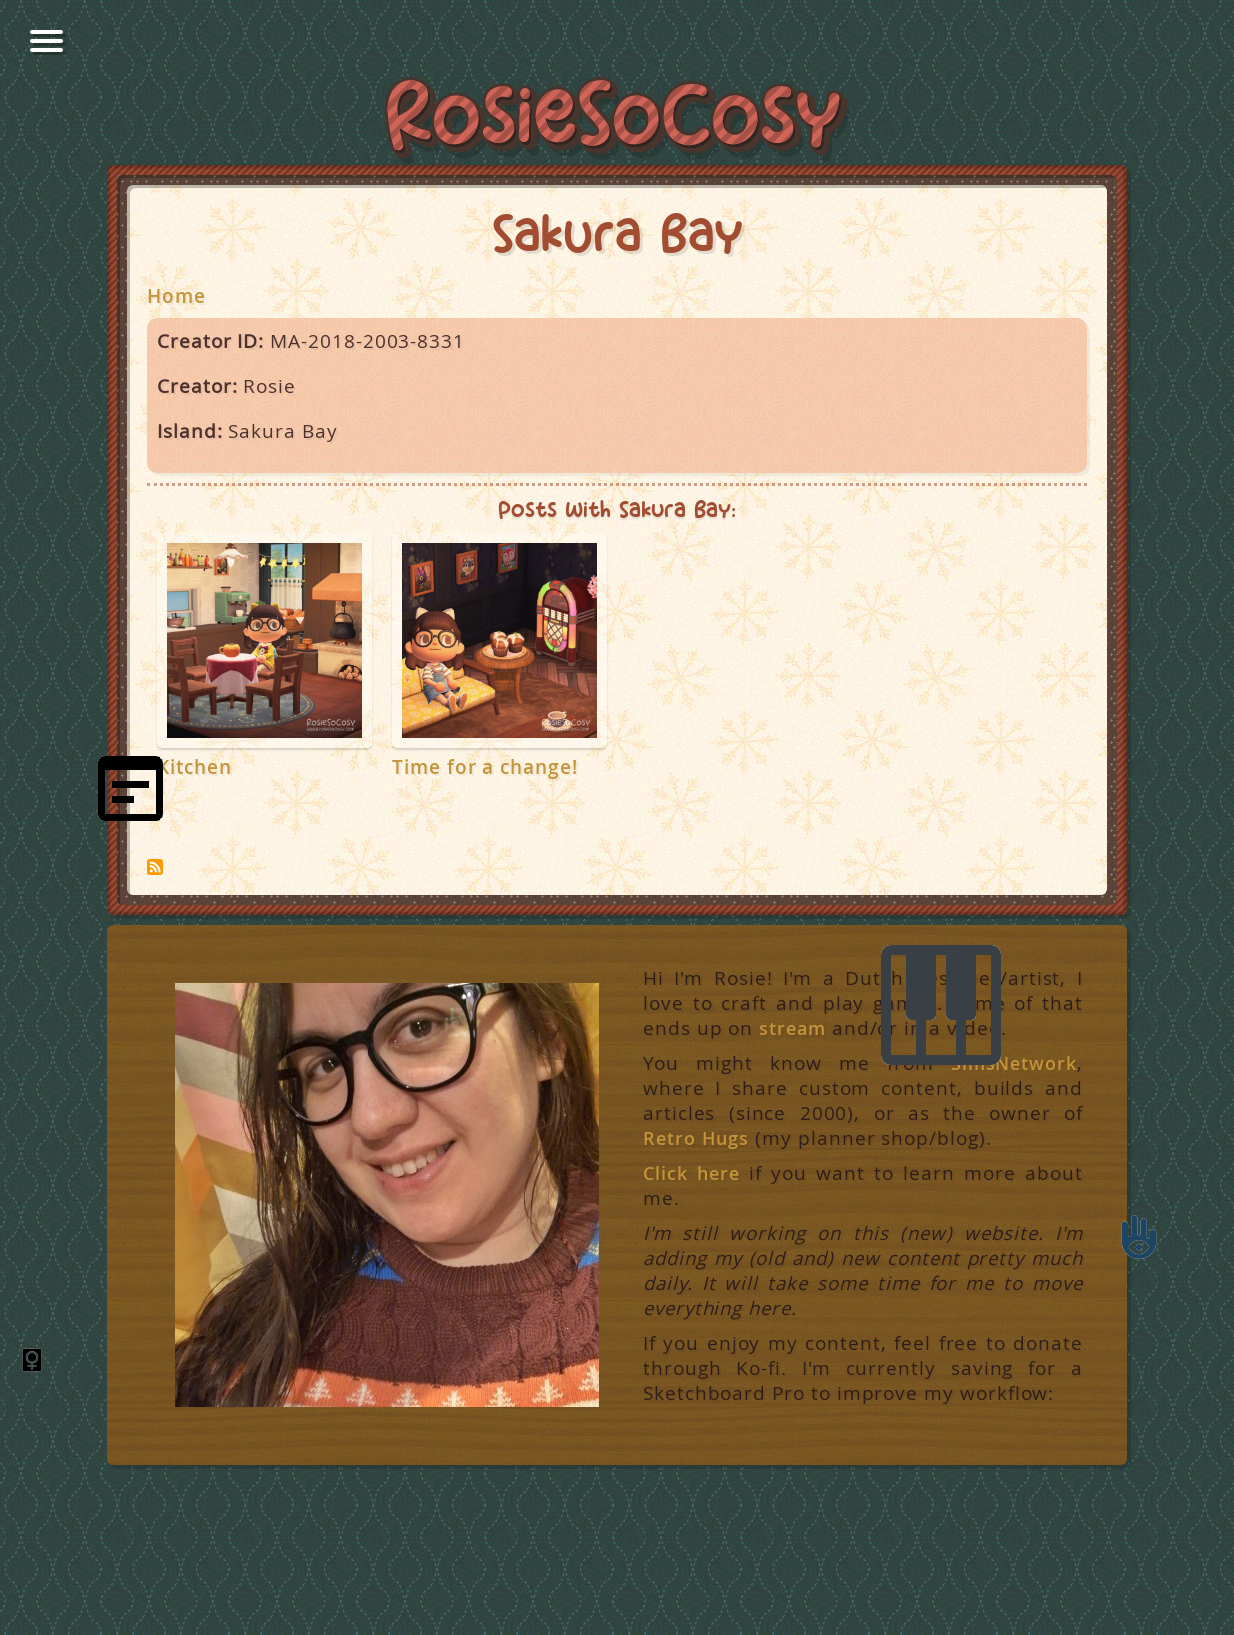 The width and height of the screenshot is (1234, 1635). Describe the element at coordinates (1139, 1237) in the screenshot. I see `access hand tracking or gesture recognition settings` at that location.